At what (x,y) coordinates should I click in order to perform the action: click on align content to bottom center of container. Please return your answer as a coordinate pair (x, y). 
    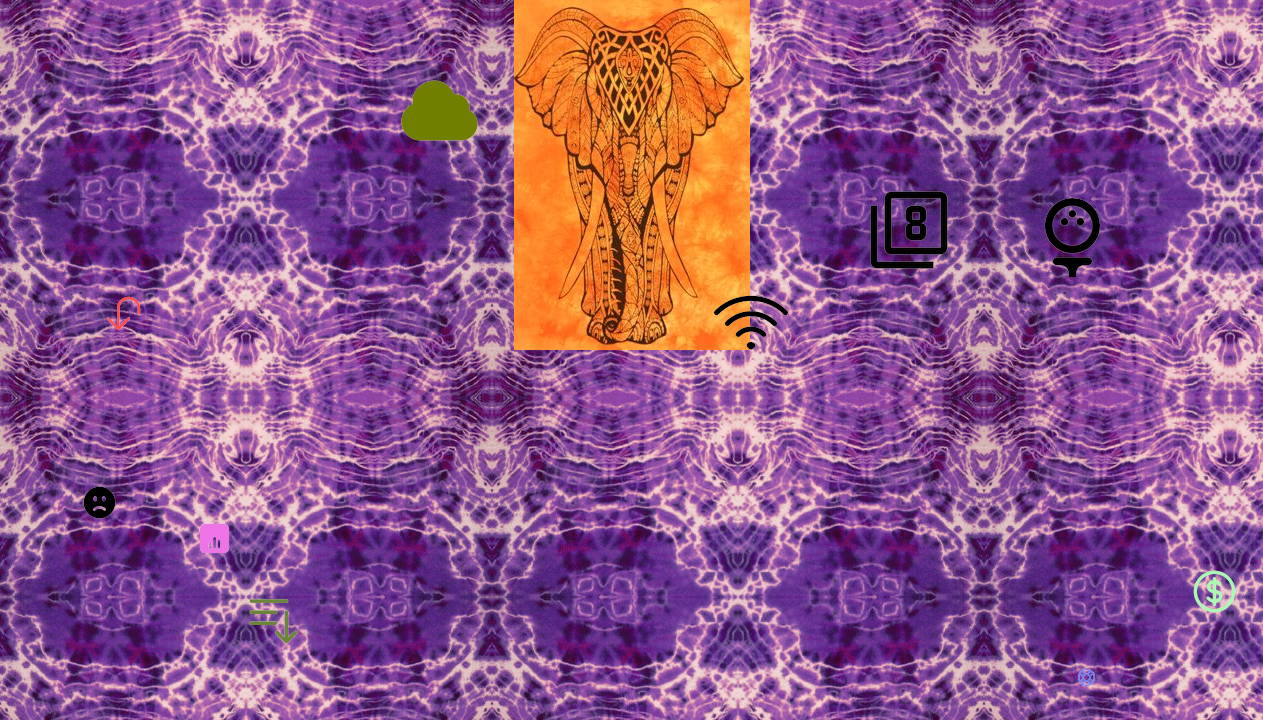
    Looking at the image, I should click on (214, 538).